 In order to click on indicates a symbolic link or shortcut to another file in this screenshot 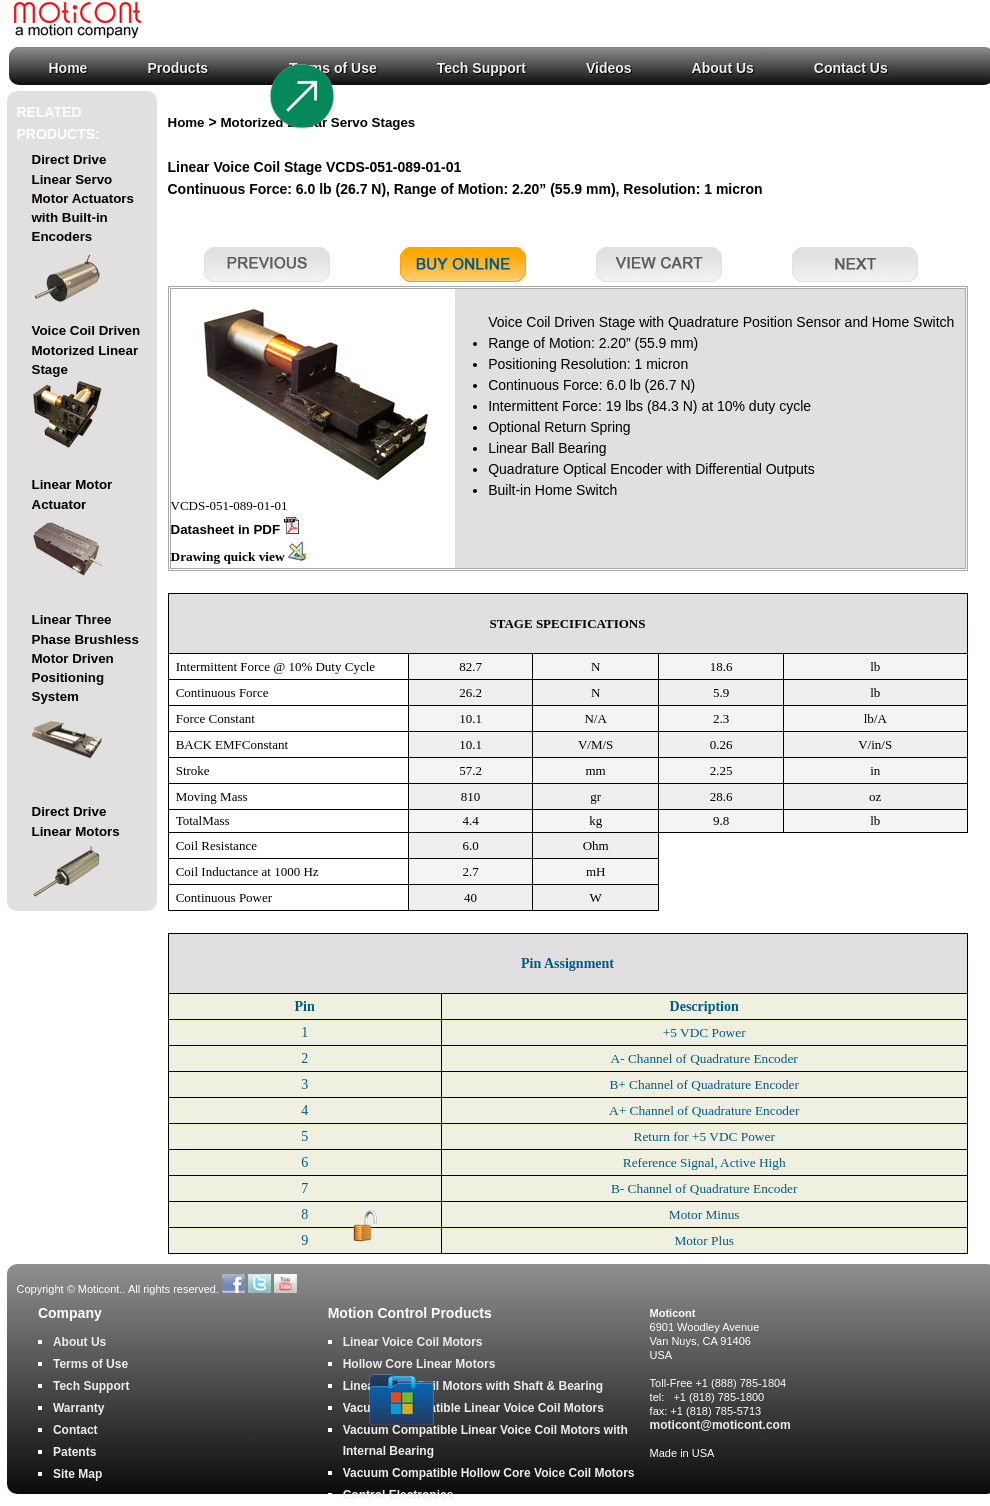, I will do `click(302, 96)`.